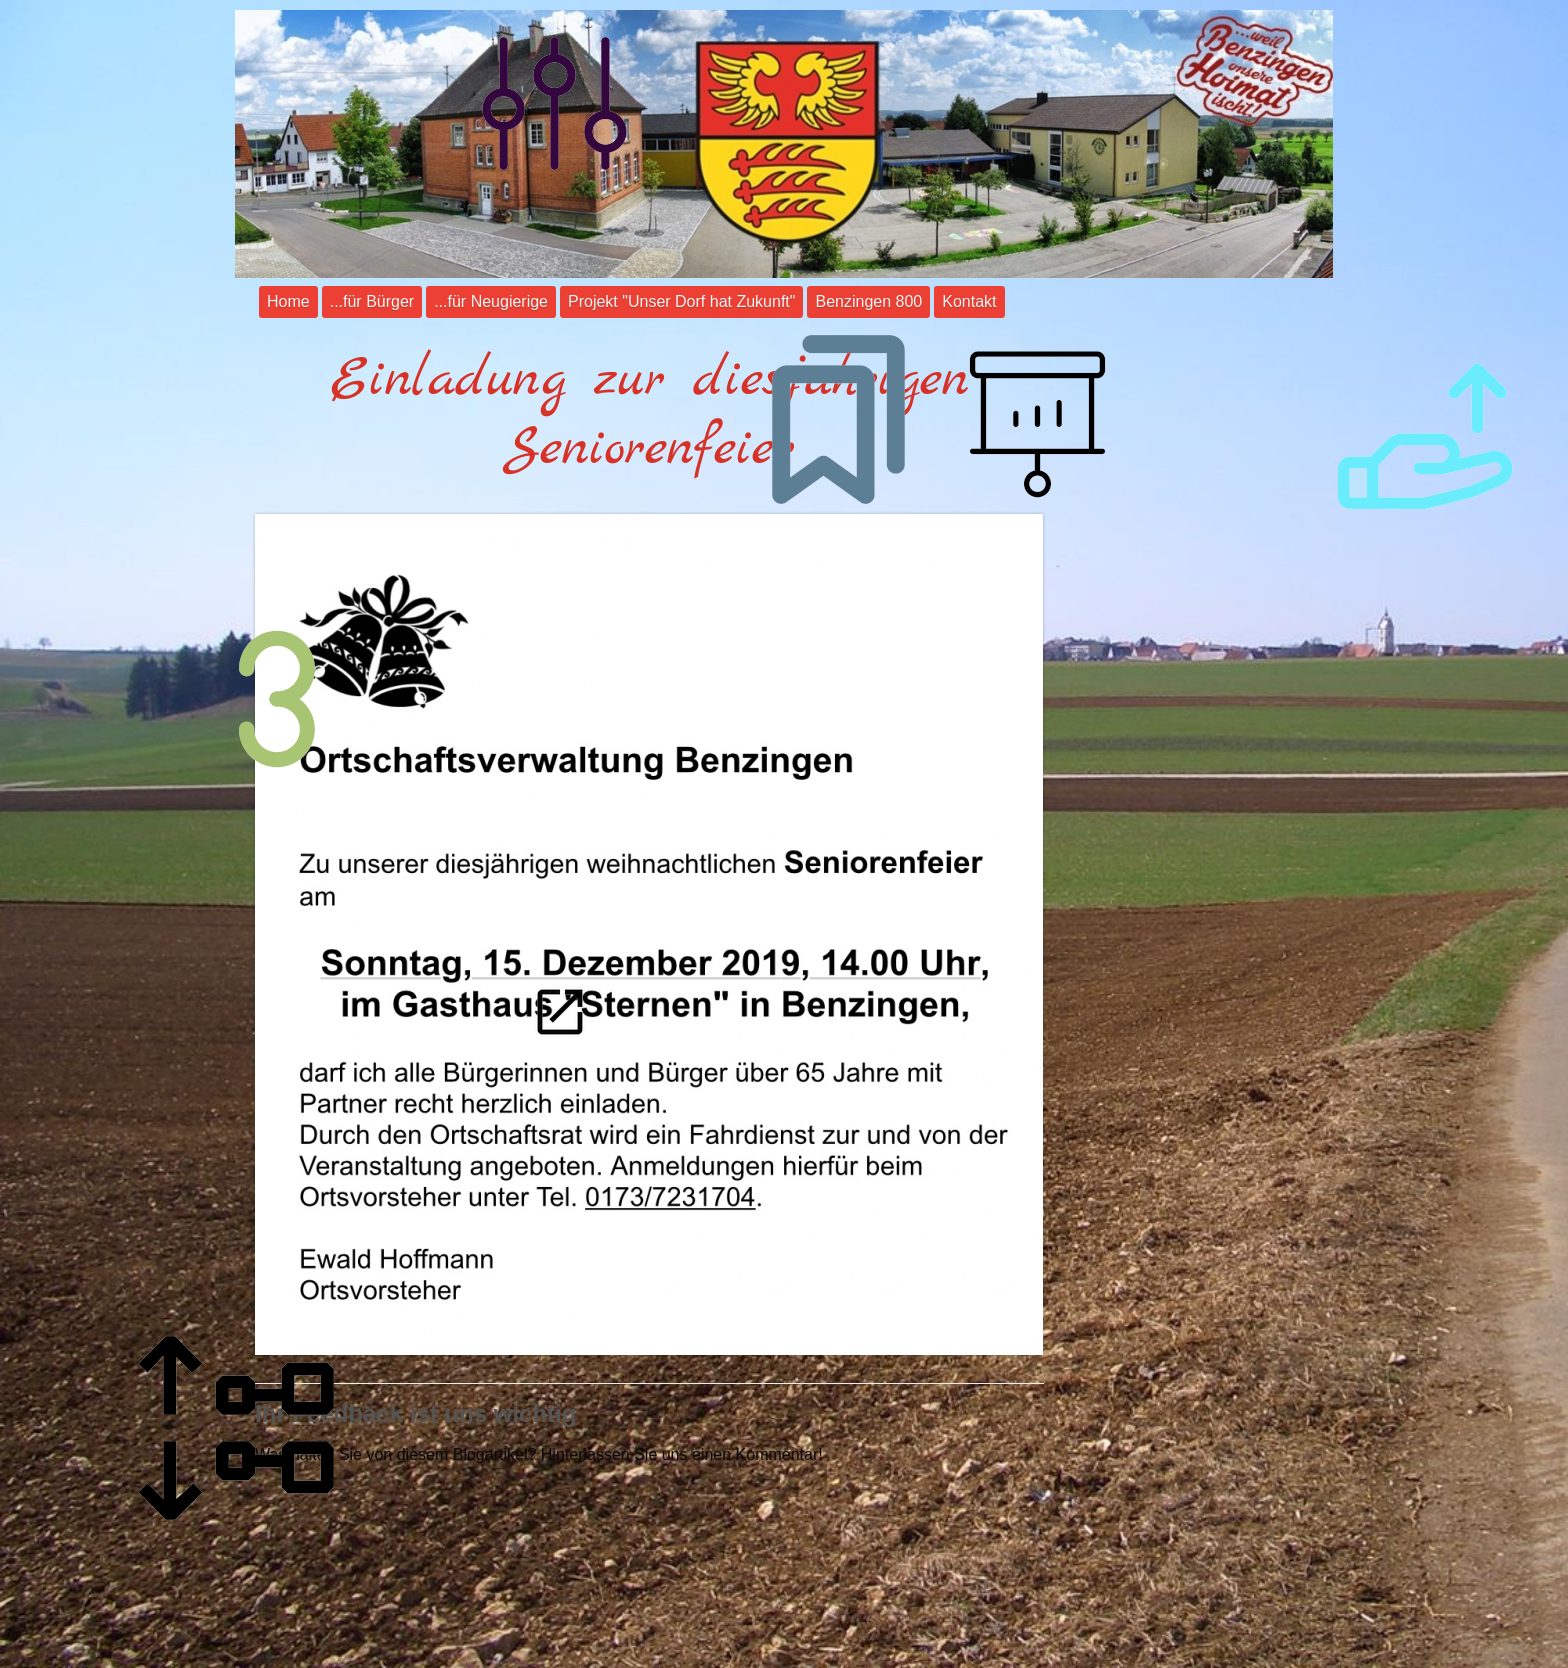 The height and width of the screenshot is (1668, 1568). Describe the element at coordinates (560, 1012) in the screenshot. I see `open link in a new tab or window` at that location.